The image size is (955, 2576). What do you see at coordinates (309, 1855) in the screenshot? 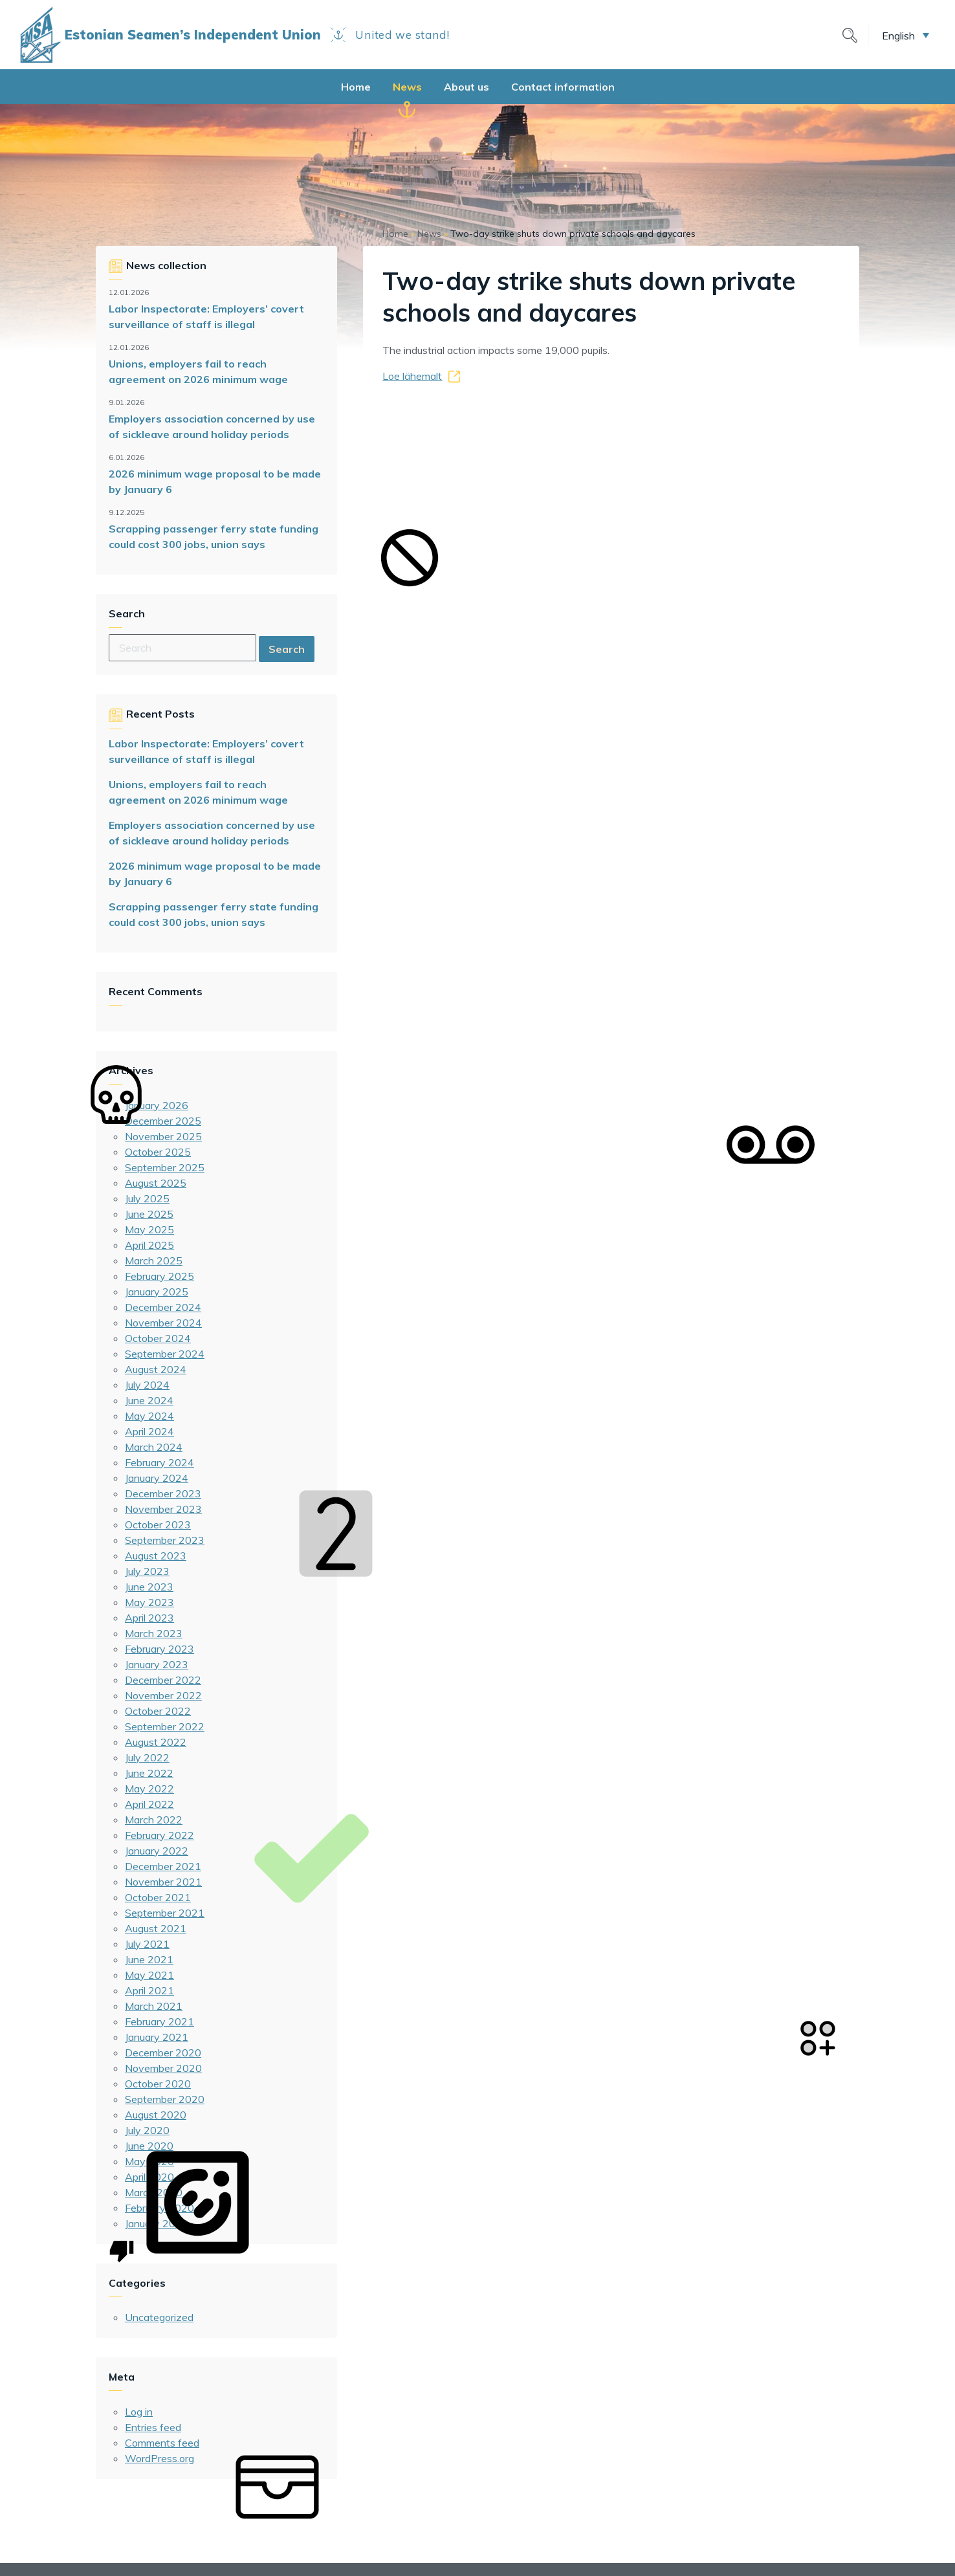
I see `confirm or submit an action` at bounding box center [309, 1855].